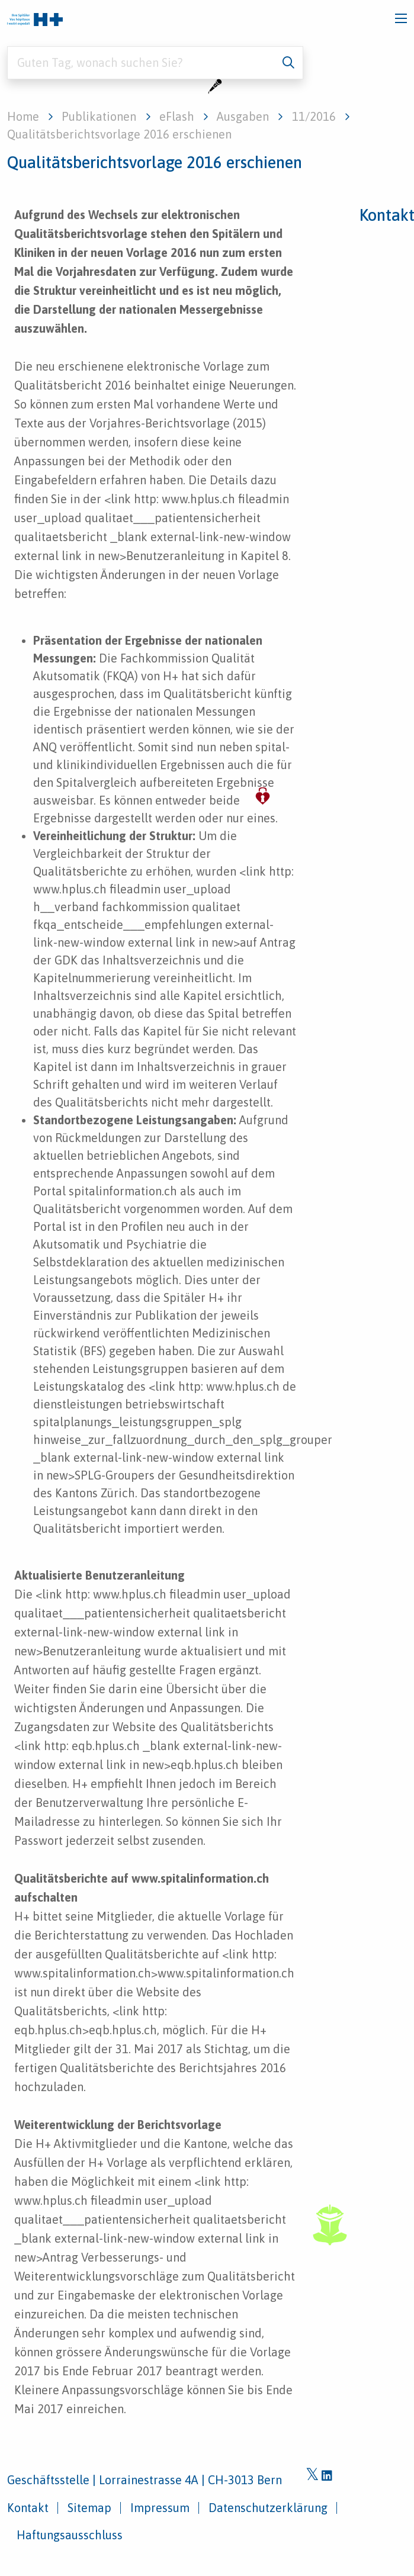  I want to click on tap to start voice recording, so click(214, 86).